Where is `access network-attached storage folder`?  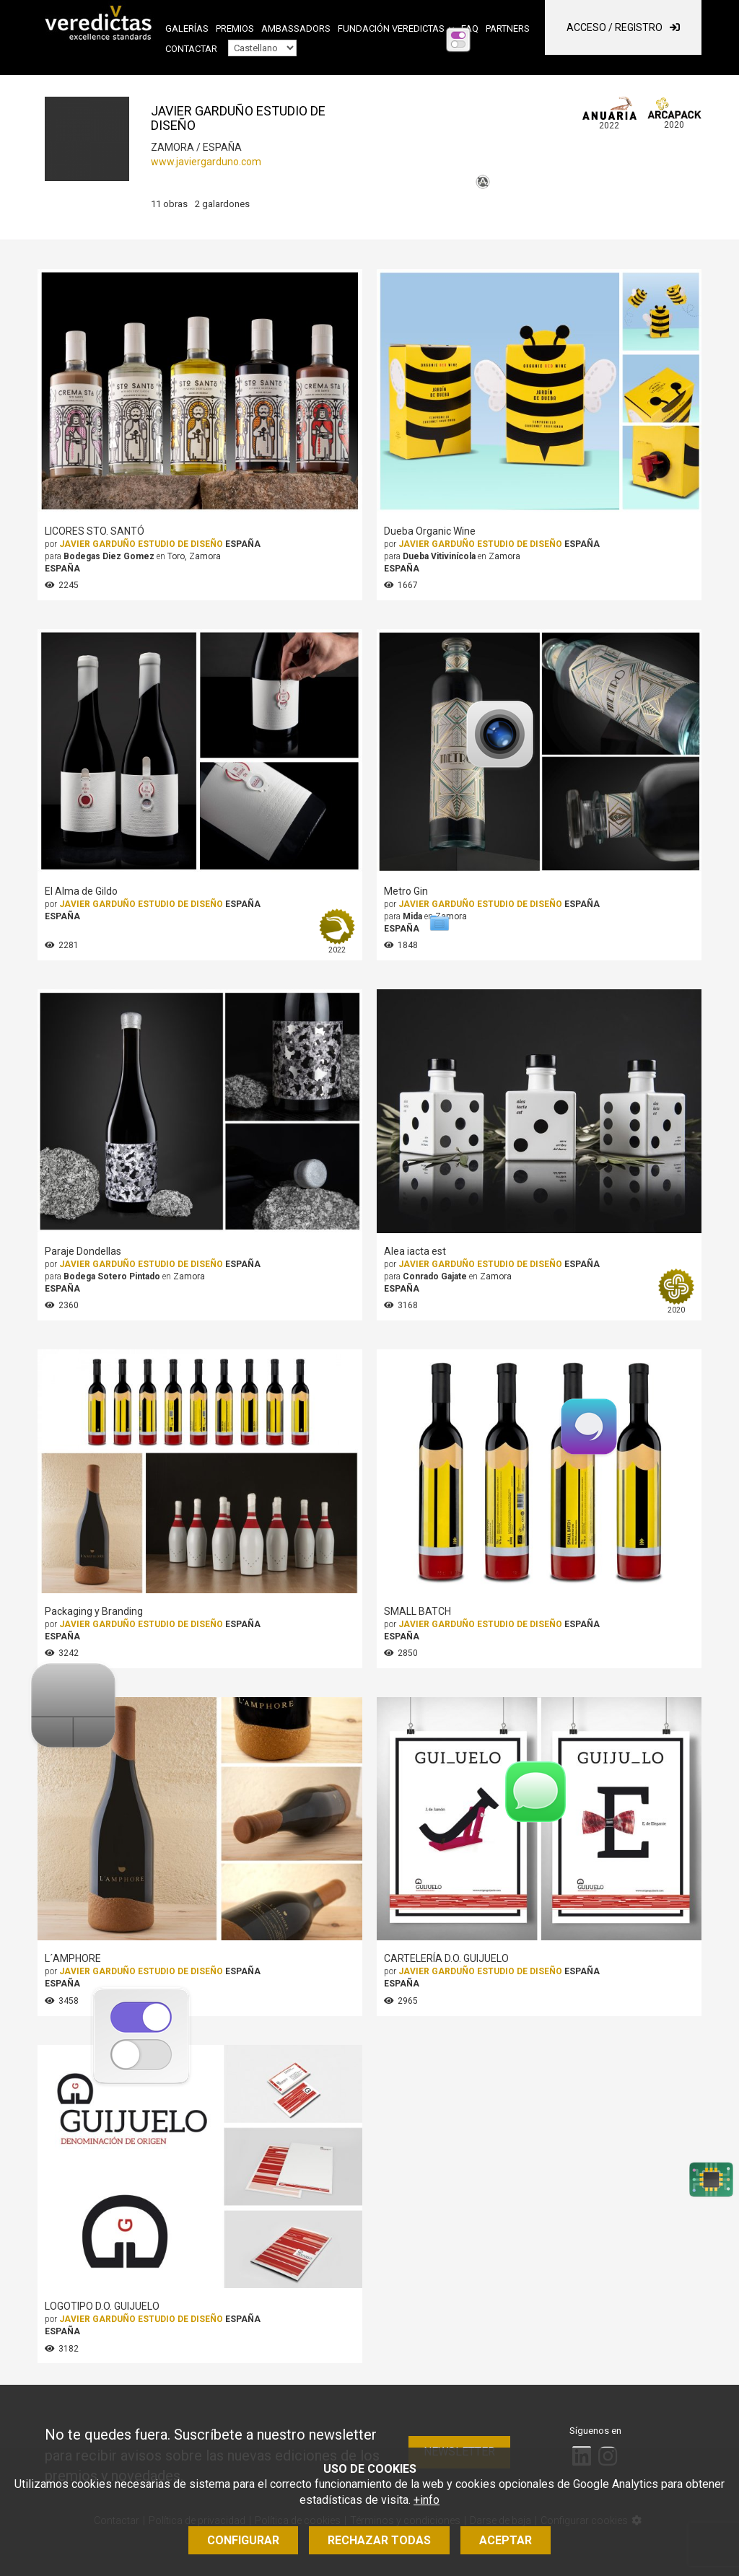 access network-attached storage folder is located at coordinates (440, 923).